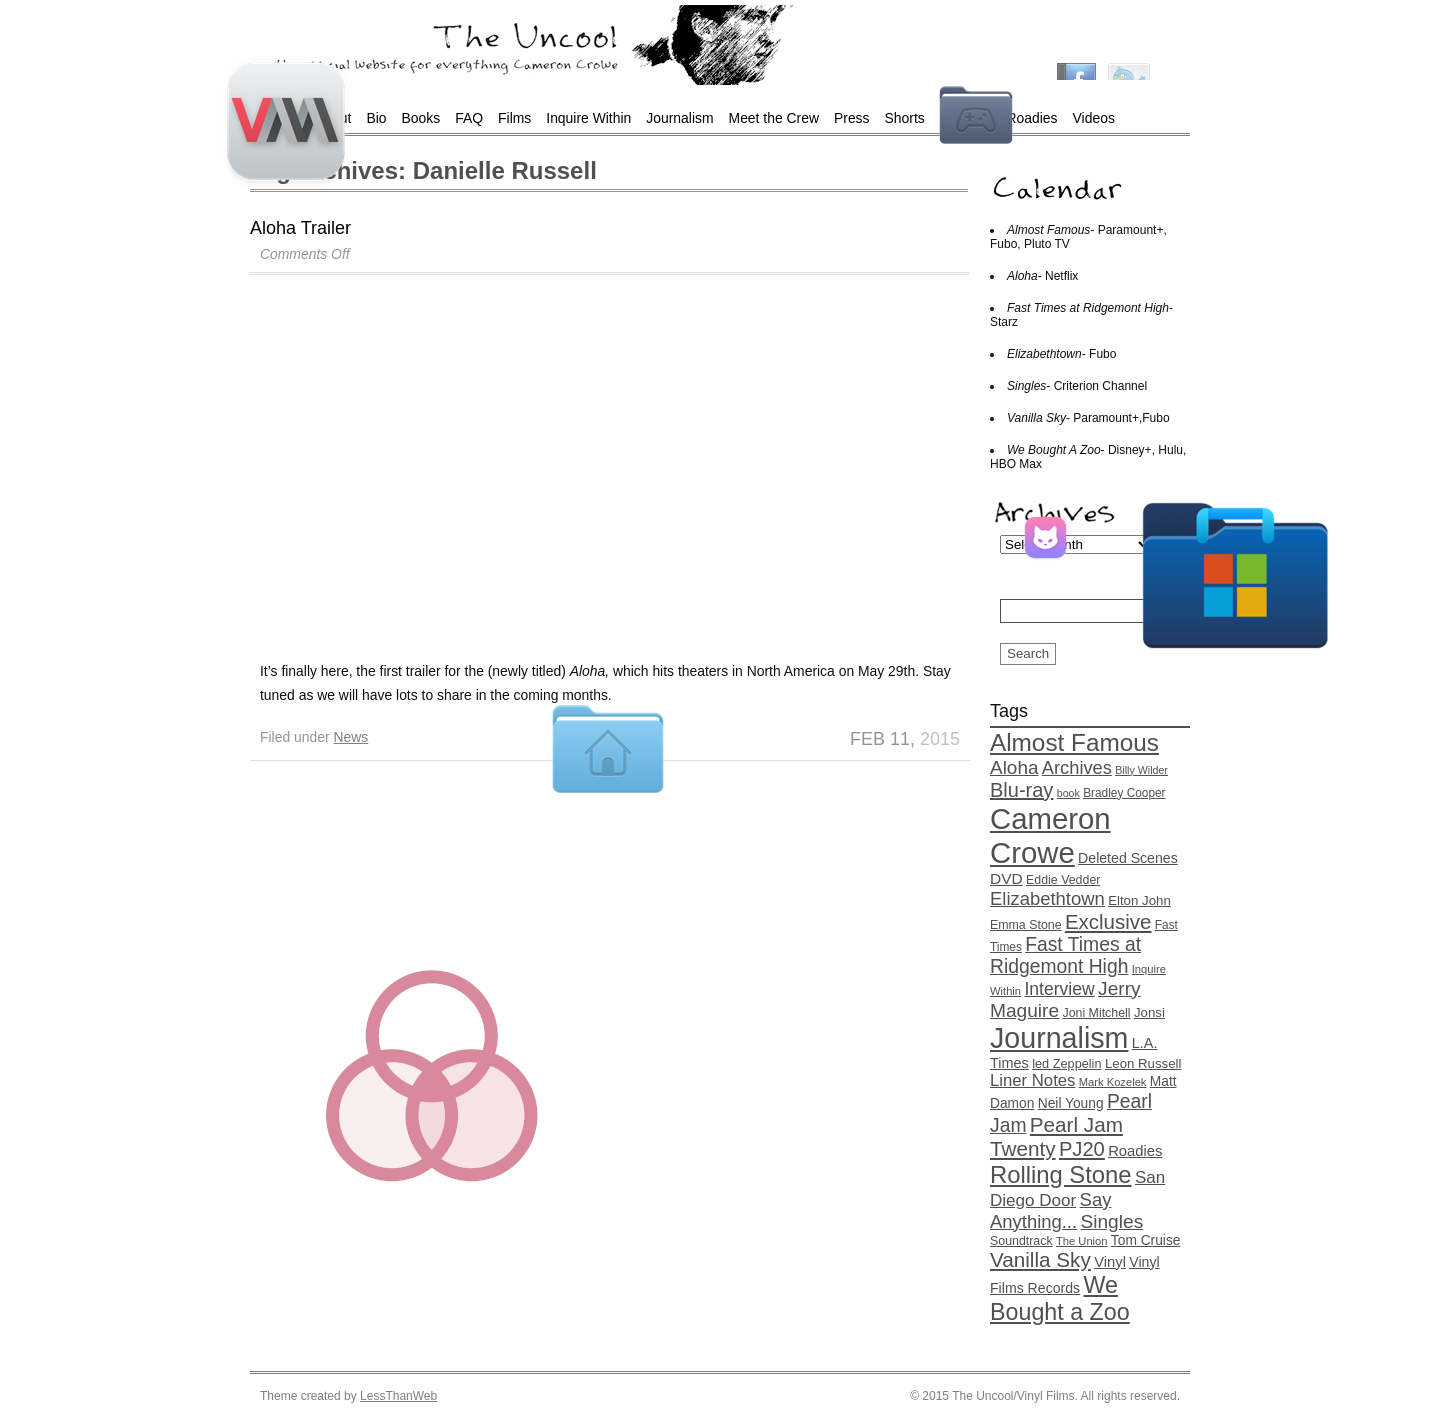 The image size is (1440, 1418). I want to click on open clash verge proxy client, so click(1045, 537).